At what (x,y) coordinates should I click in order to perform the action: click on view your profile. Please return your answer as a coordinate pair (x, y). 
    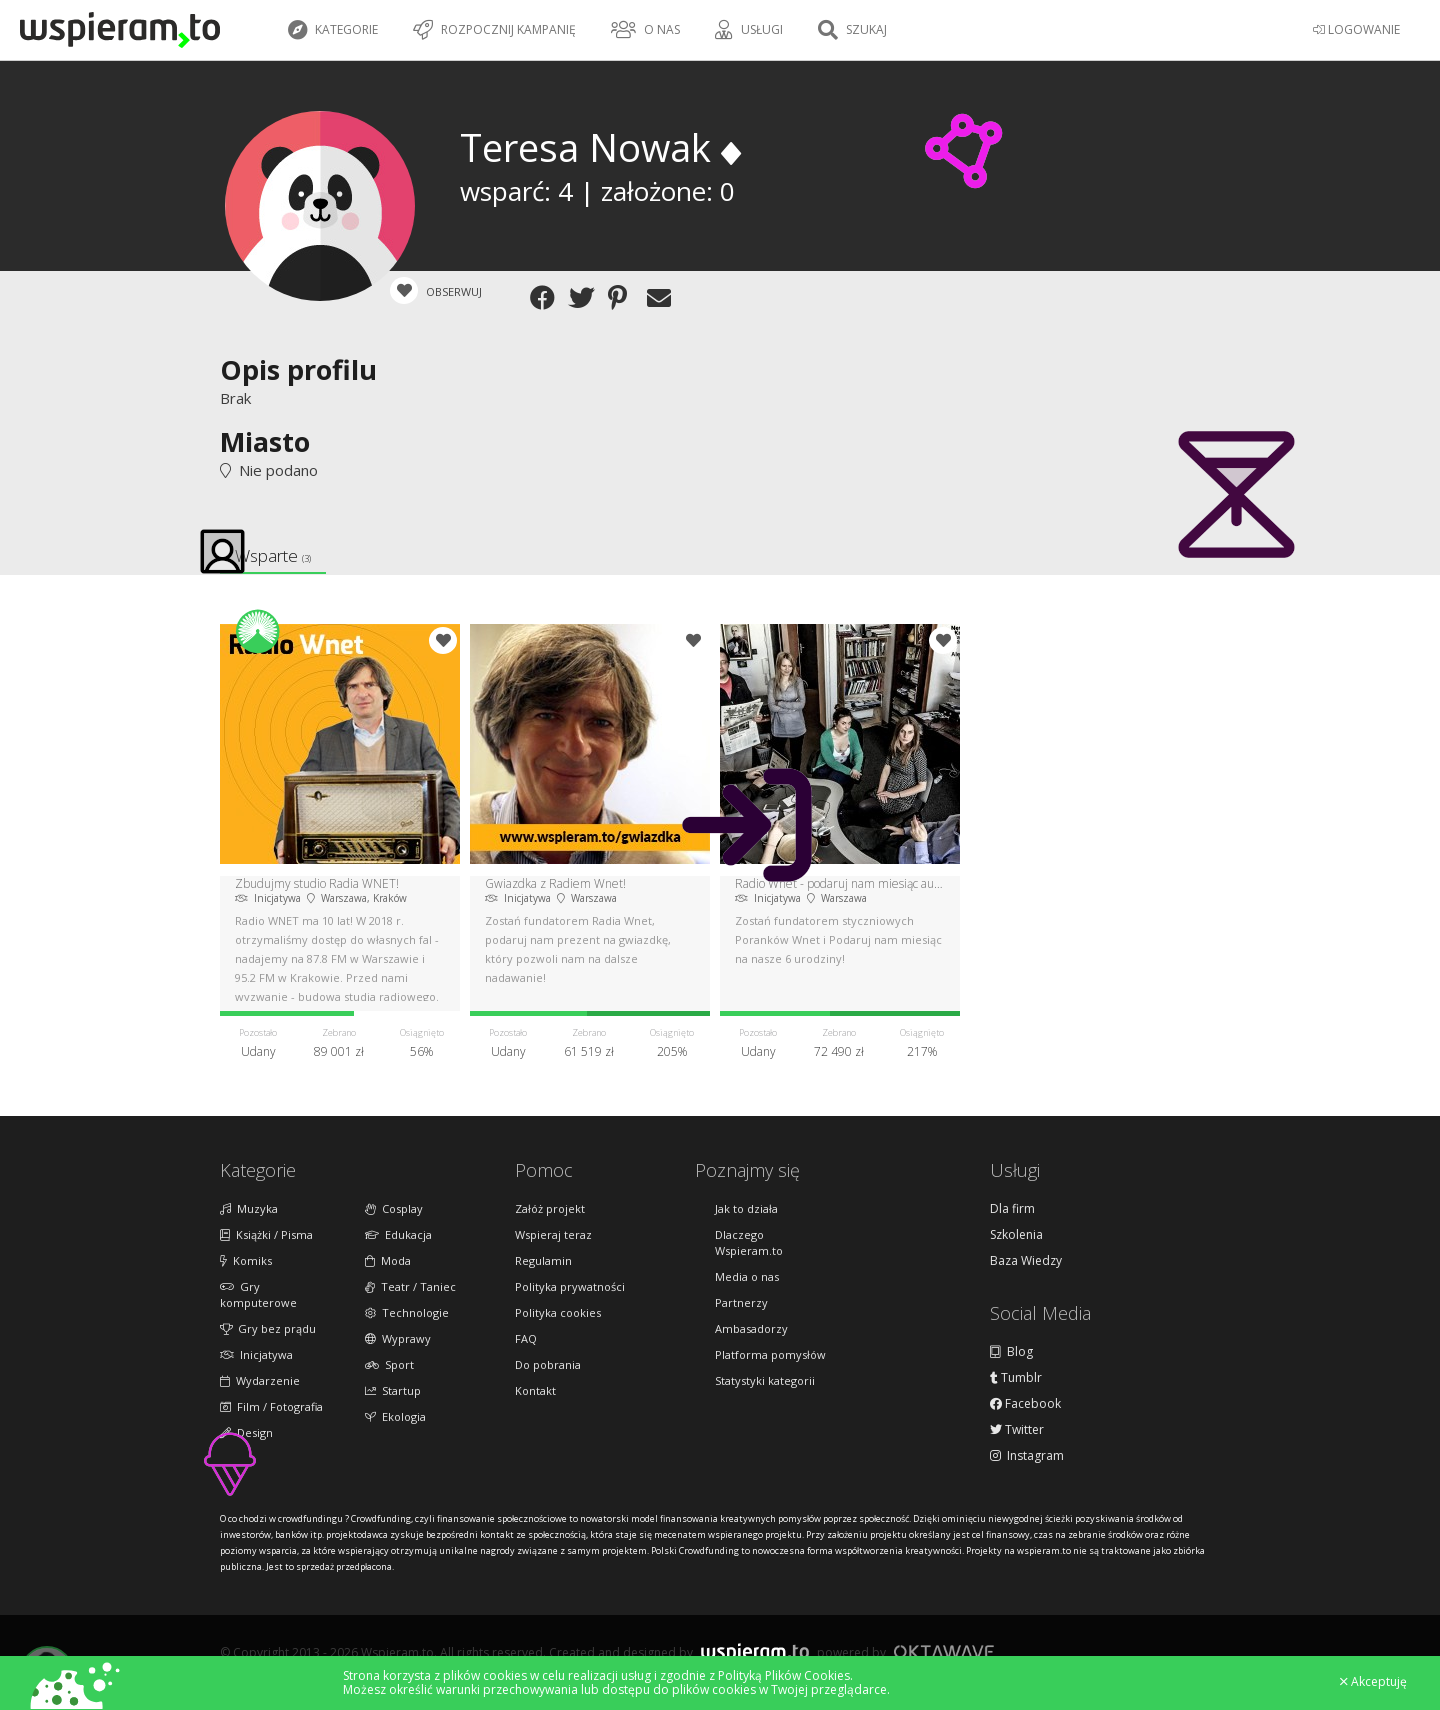
    Looking at the image, I should click on (222, 551).